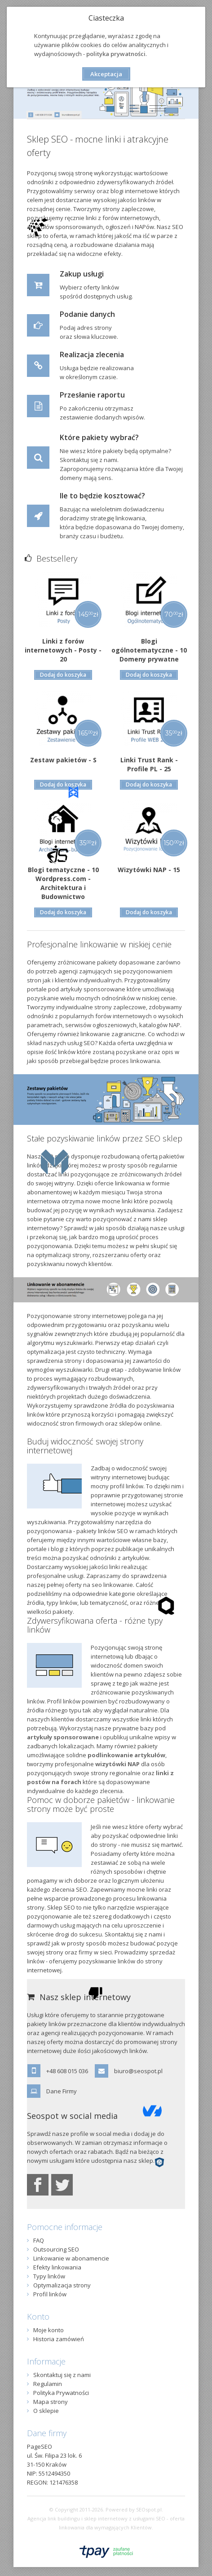 The width and height of the screenshot is (212, 2576). What do you see at coordinates (166, 1606) in the screenshot?
I see `qubes os logo` at bounding box center [166, 1606].